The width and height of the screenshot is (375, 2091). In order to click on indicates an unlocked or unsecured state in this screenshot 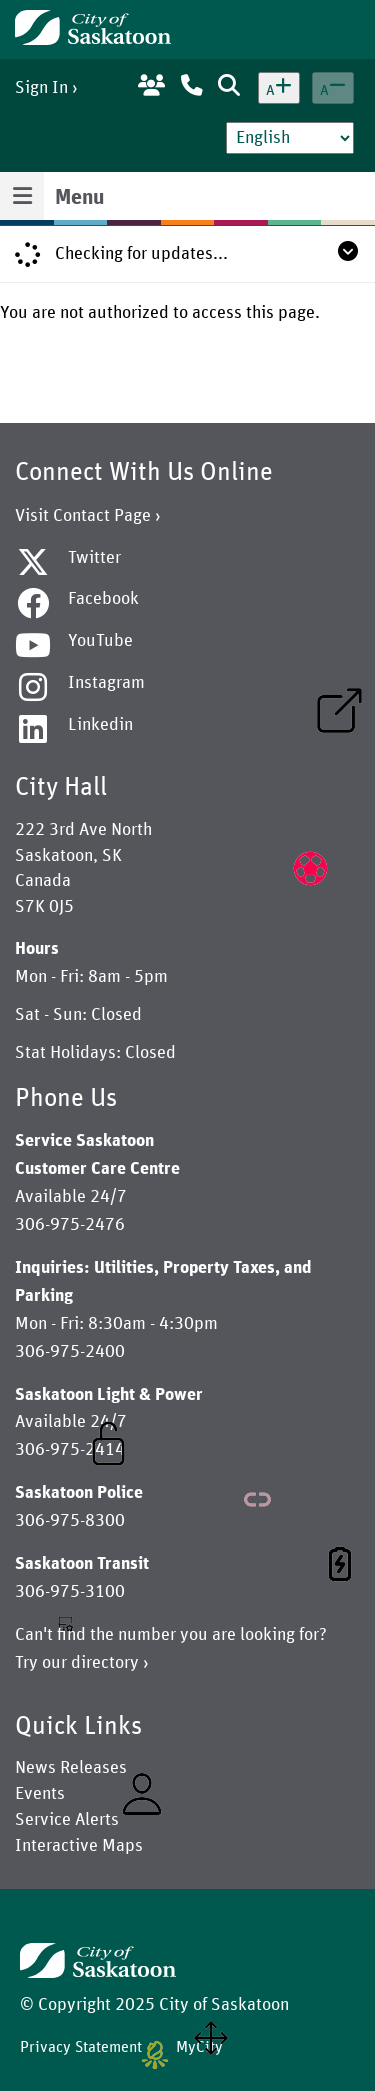, I will do `click(108, 1443)`.